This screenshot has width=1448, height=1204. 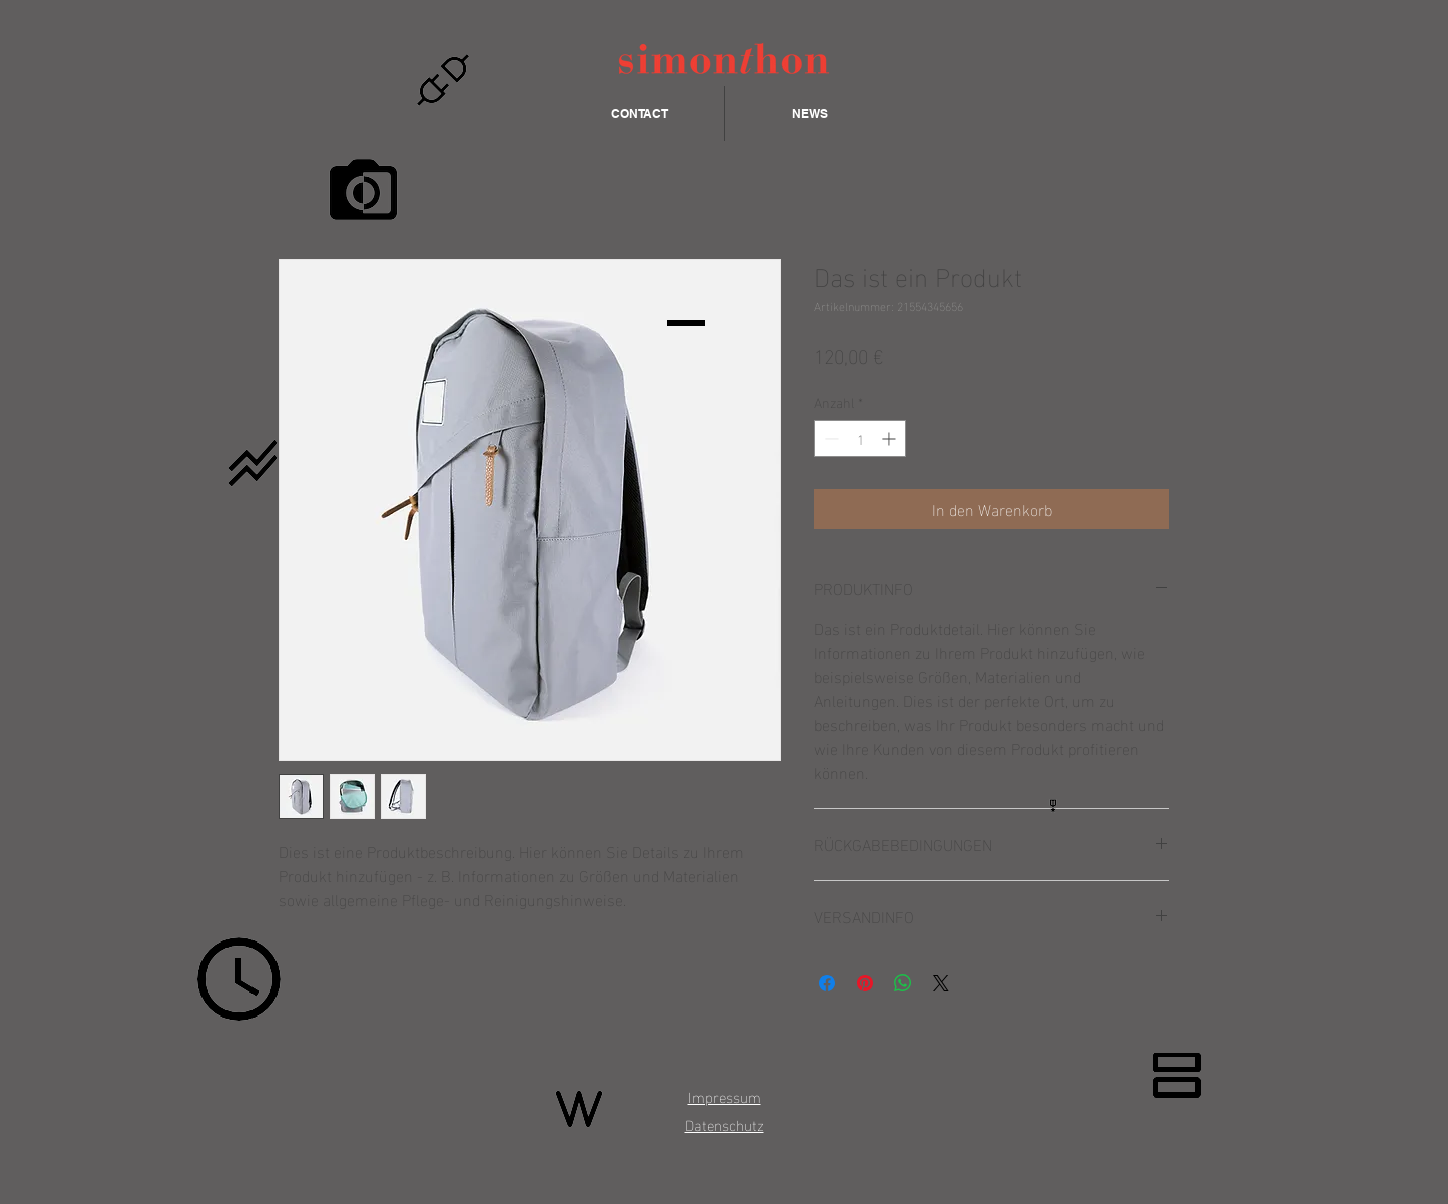 I want to click on apply black and white filter to photos, so click(x=363, y=189).